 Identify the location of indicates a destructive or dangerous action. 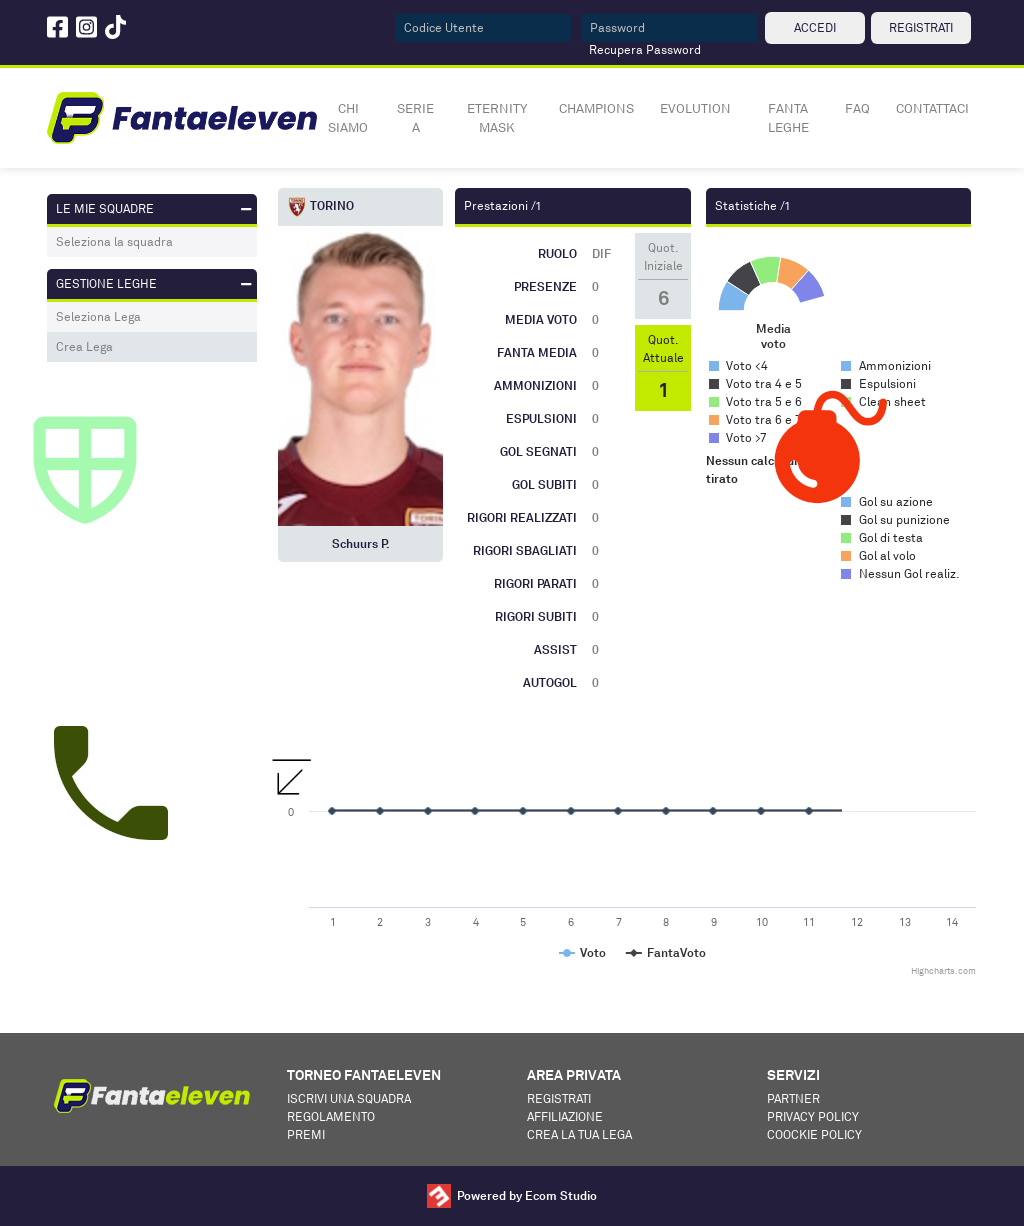
(825, 445).